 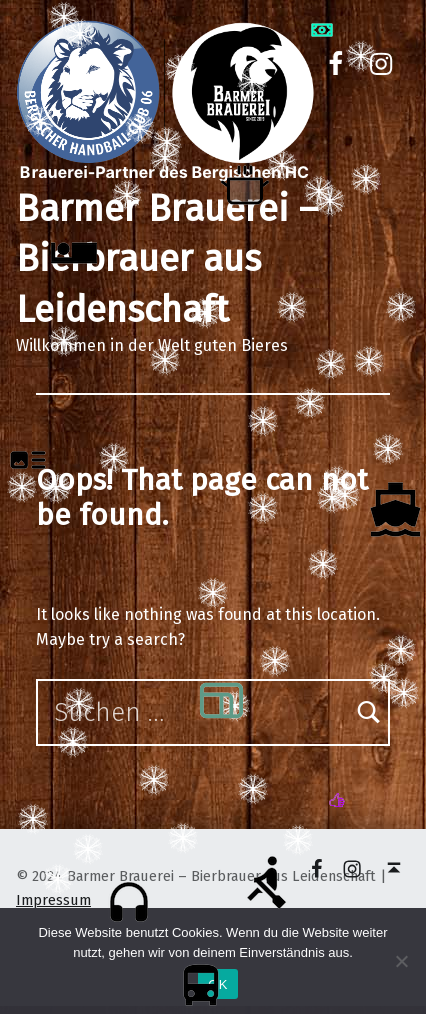 What do you see at coordinates (395, 509) in the screenshot?
I see `get directions by ferry or boat` at bounding box center [395, 509].